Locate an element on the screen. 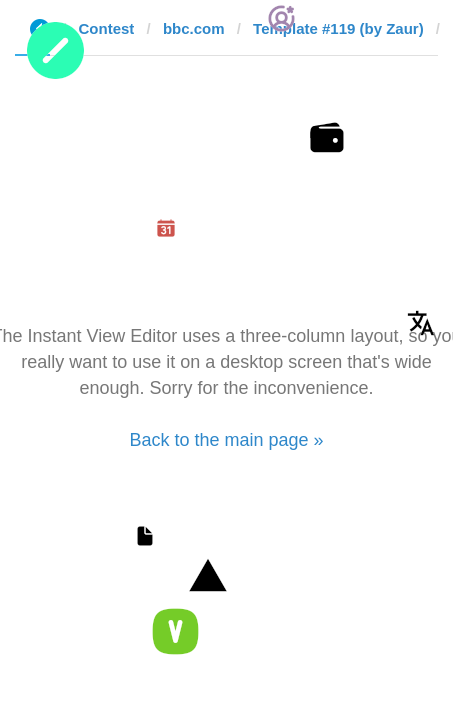 The image size is (453, 720). skip or bypass a step in a workflow is located at coordinates (55, 50).